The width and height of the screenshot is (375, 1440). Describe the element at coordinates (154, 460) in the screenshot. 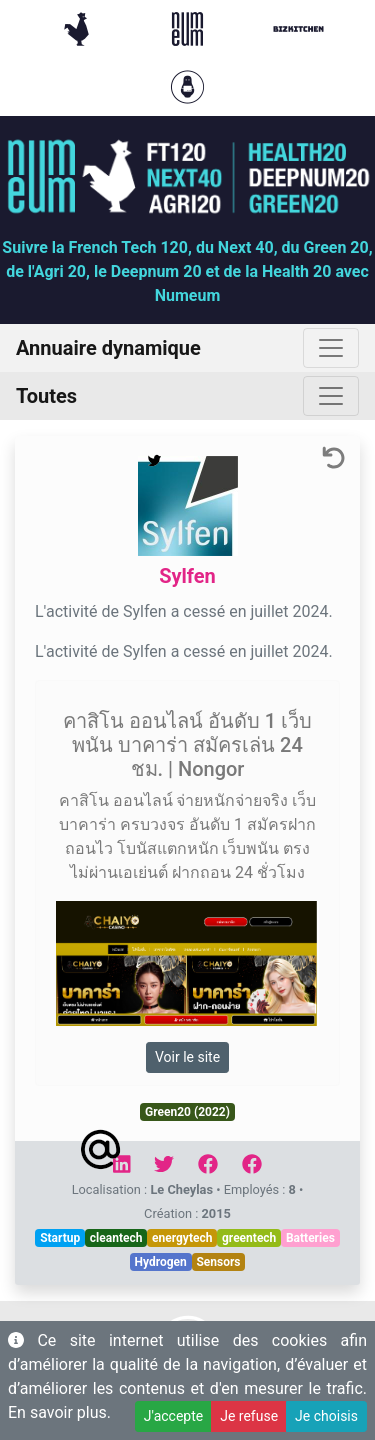

I see `open twitter` at that location.